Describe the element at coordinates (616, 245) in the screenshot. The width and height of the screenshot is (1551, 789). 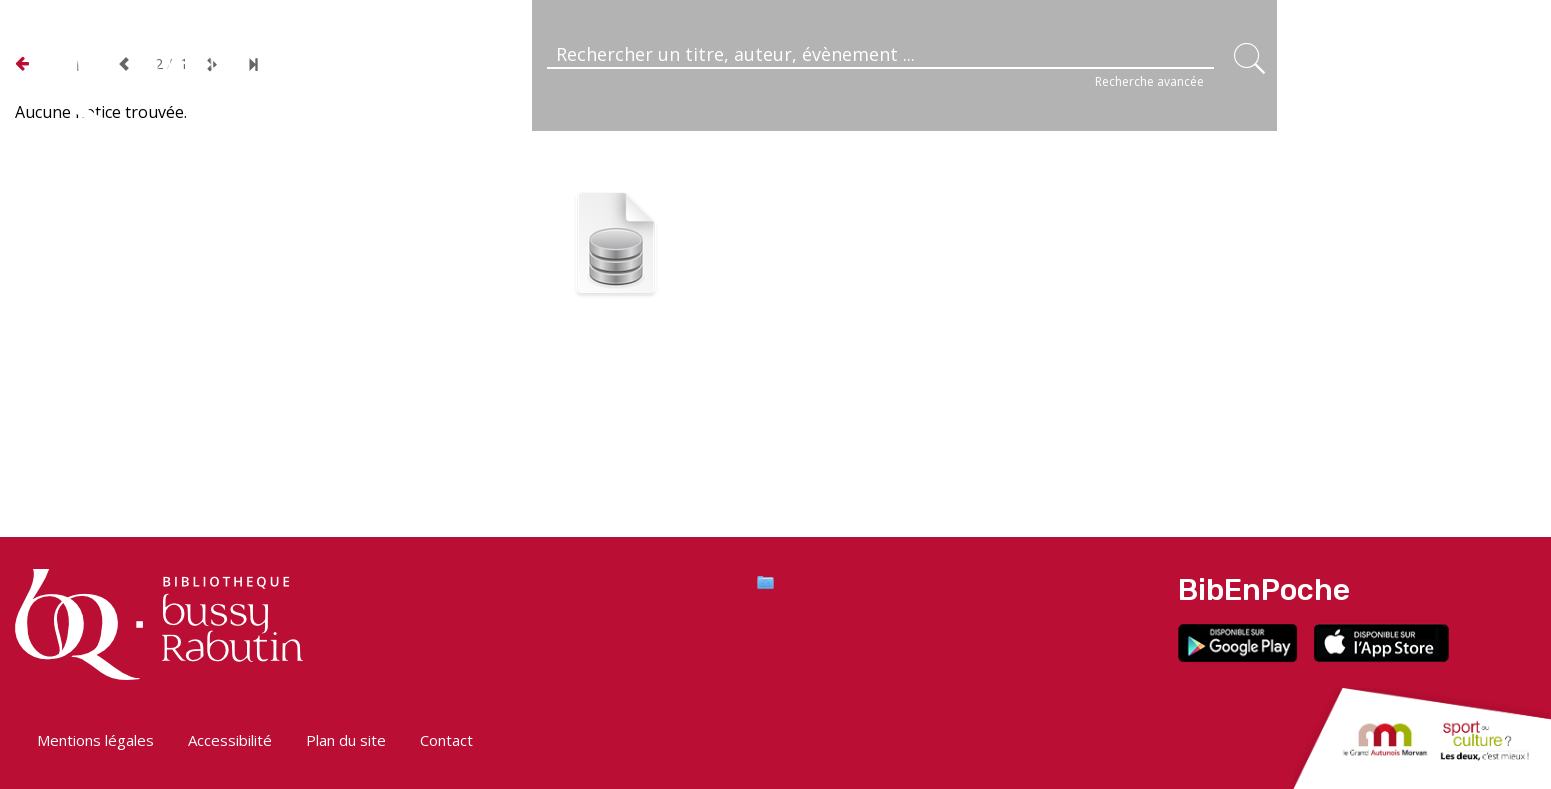
I see `open an sql database file` at that location.